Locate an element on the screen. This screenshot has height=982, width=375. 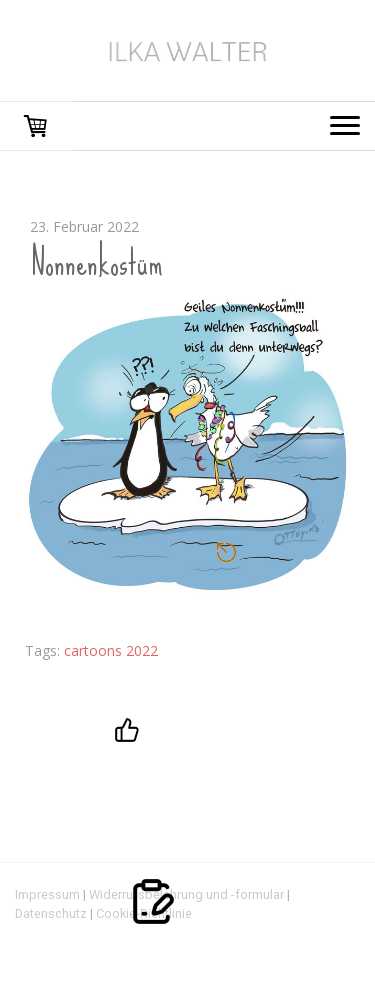
like or approve content is located at coordinates (127, 730).